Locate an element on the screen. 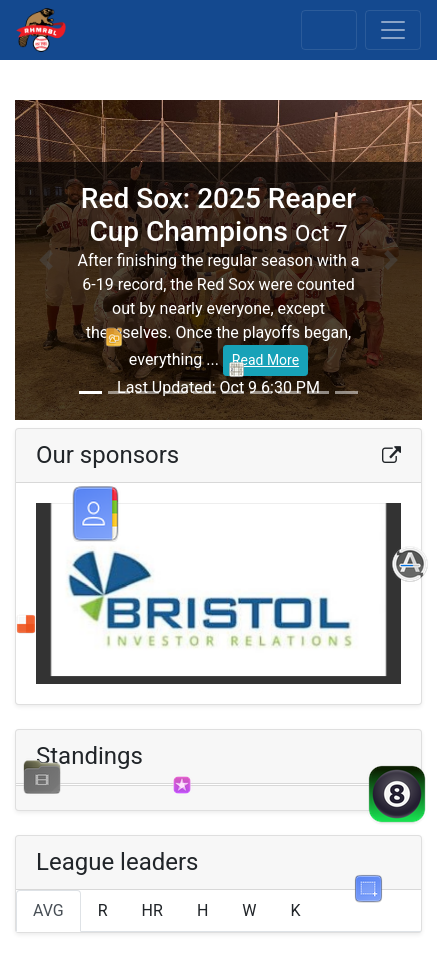  open clairvoyant magic 8-ball fortune telling app is located at coordinates (397, 794).